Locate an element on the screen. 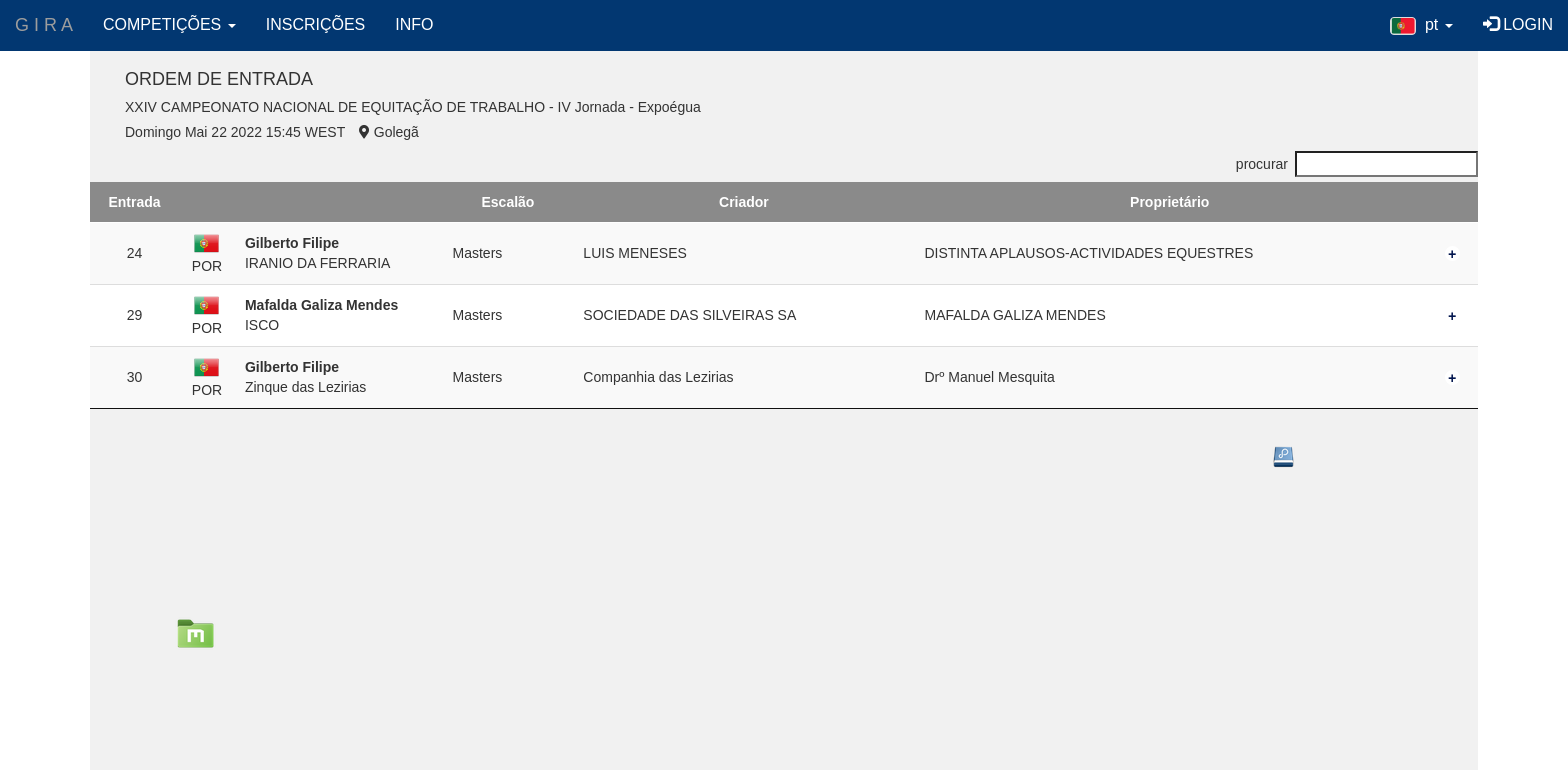 This screenshot has height=770, width=1568. Promise Technology storage device or RAID controller is located at coordinates (1283, 457).